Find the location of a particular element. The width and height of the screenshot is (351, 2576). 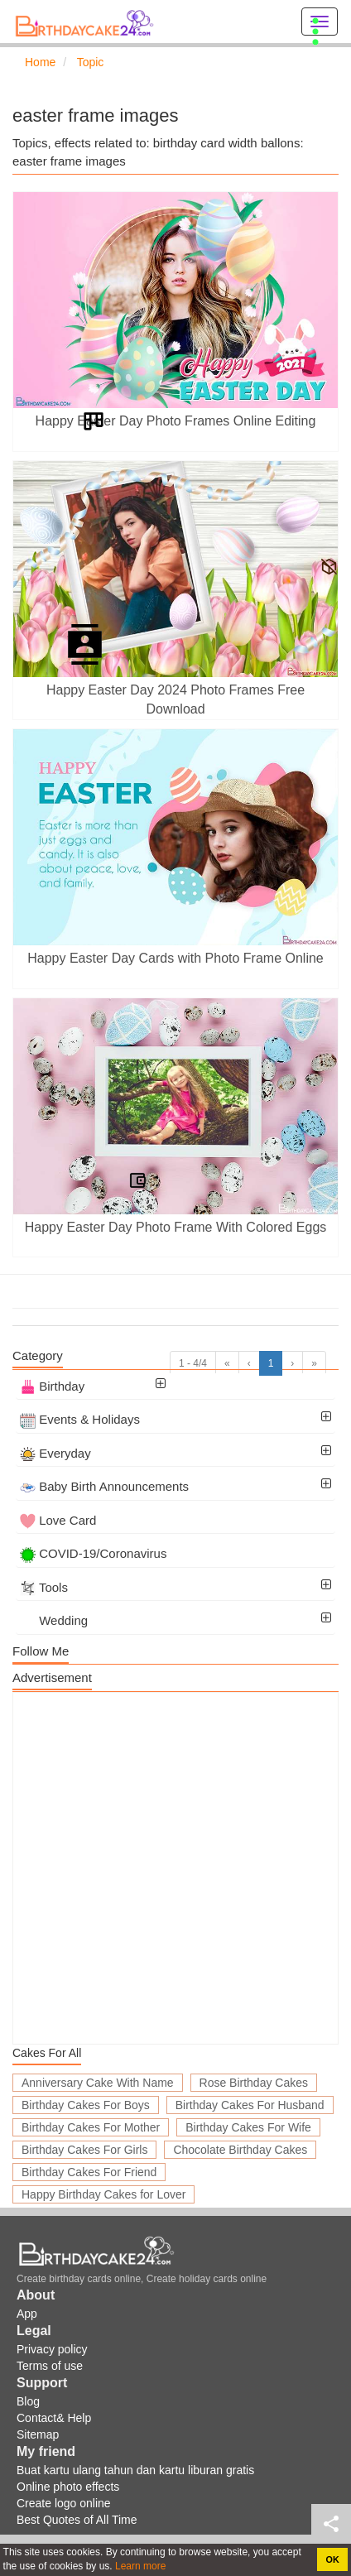

access your contacts list is located at coordinates (84, 644).